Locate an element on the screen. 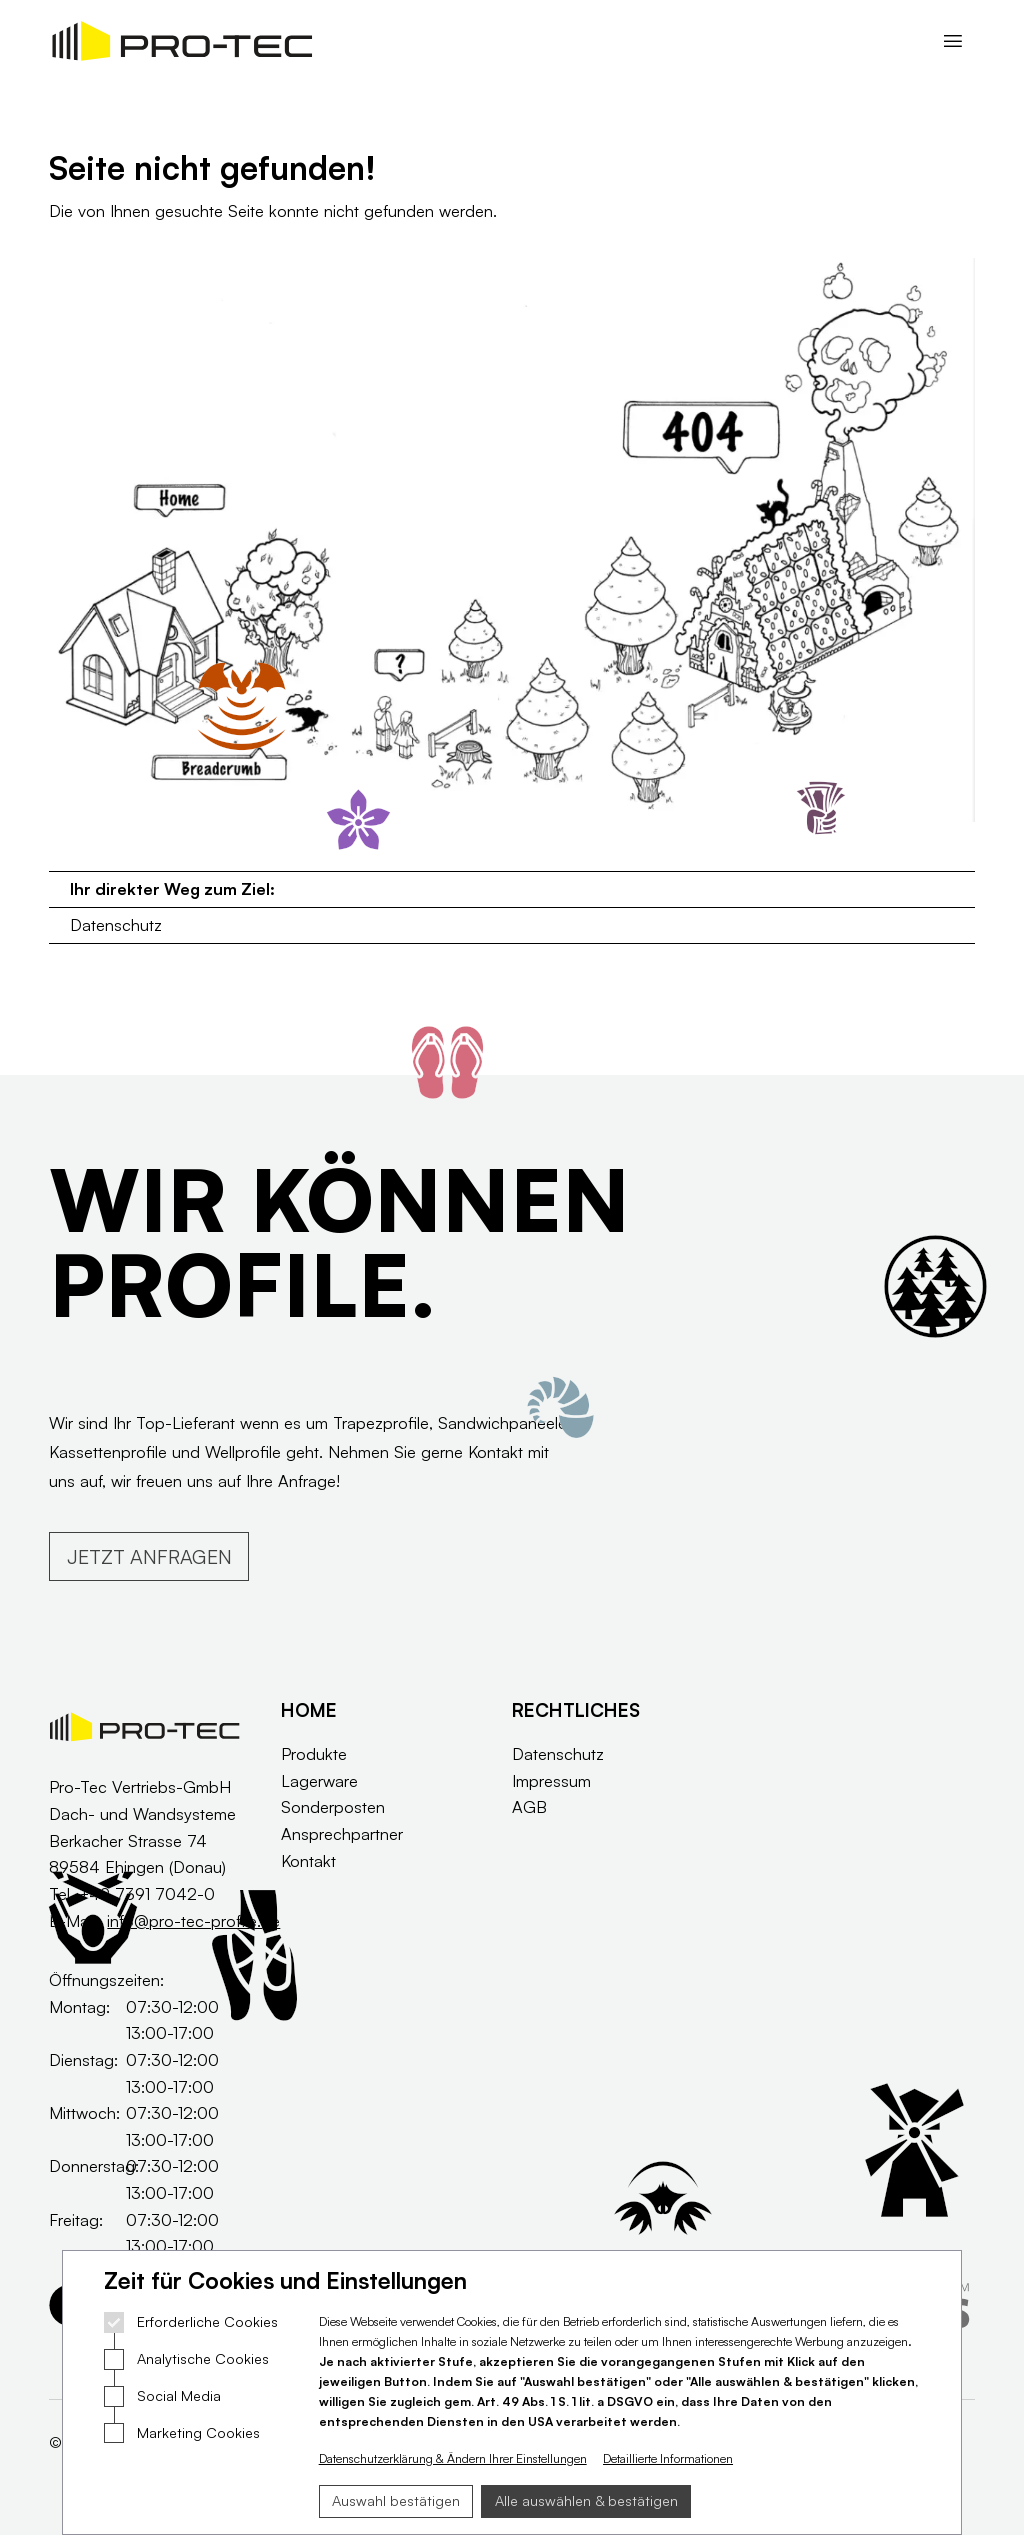 The image size is (1024, 2535). indicates wind energy or renewable power source is located at coordinates (914, 2150).